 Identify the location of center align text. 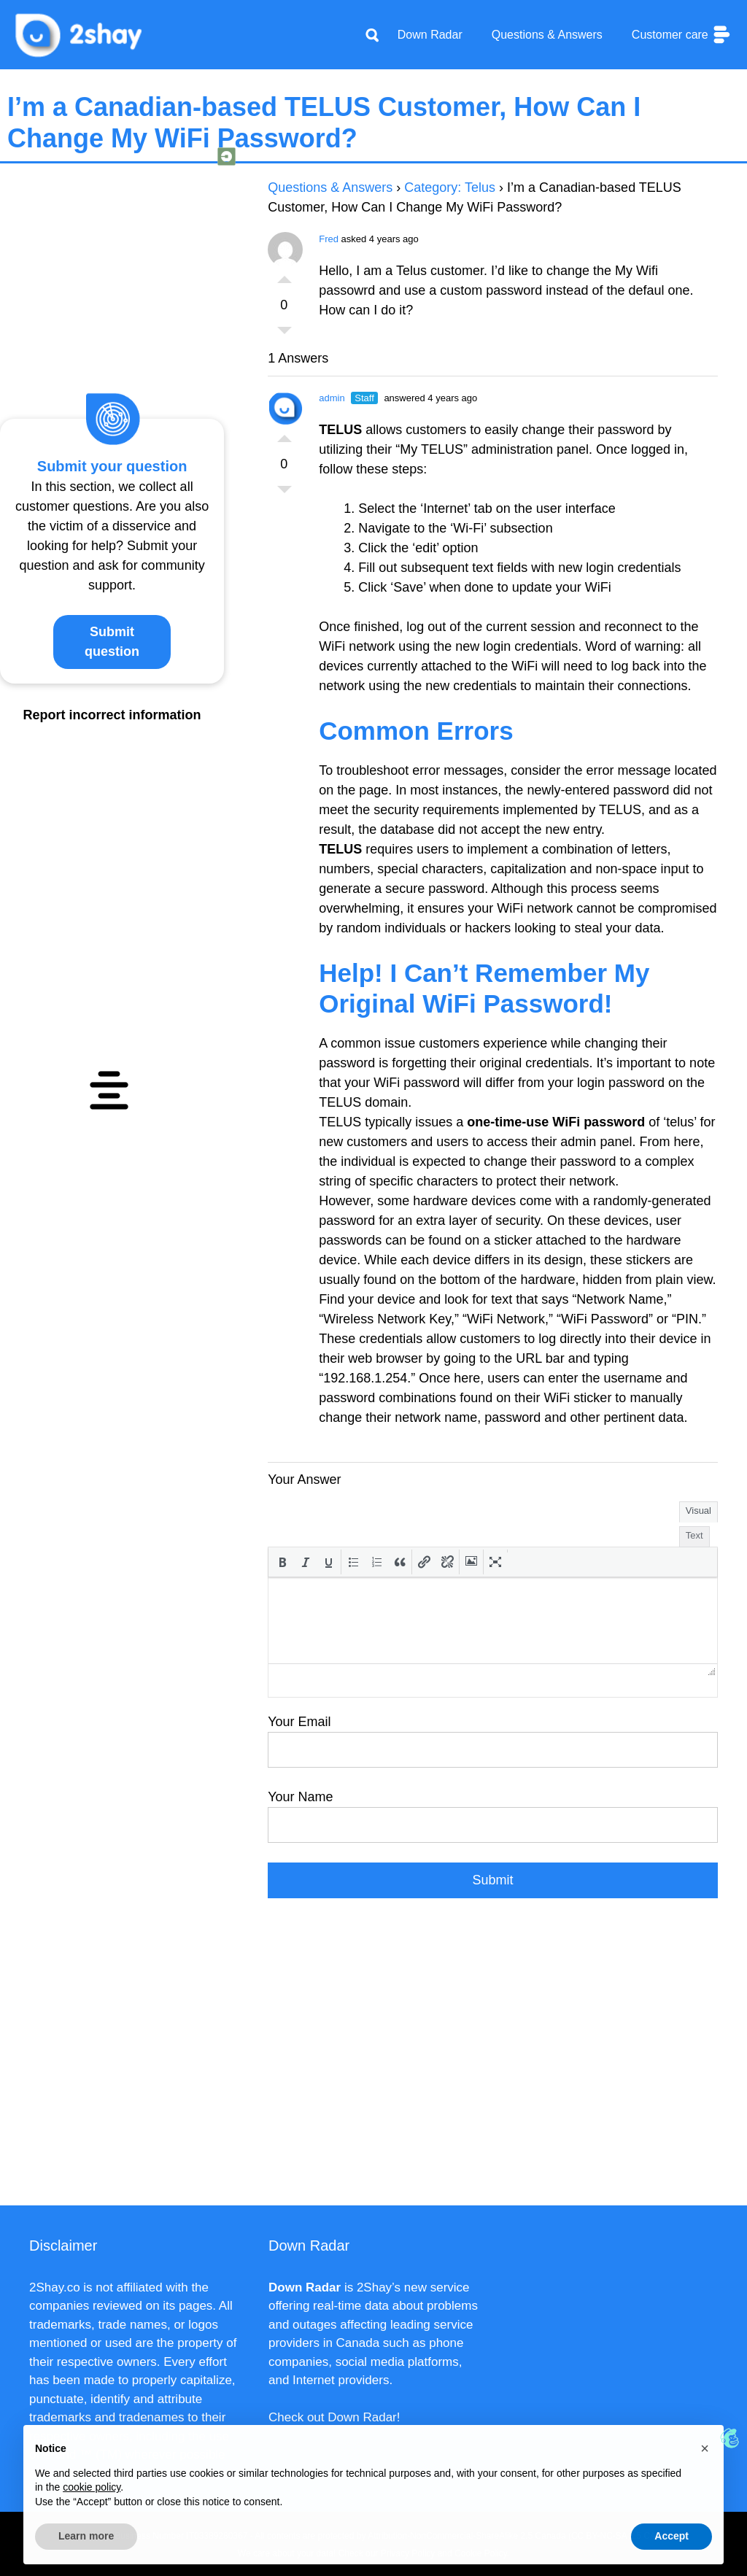
(109, 1090).